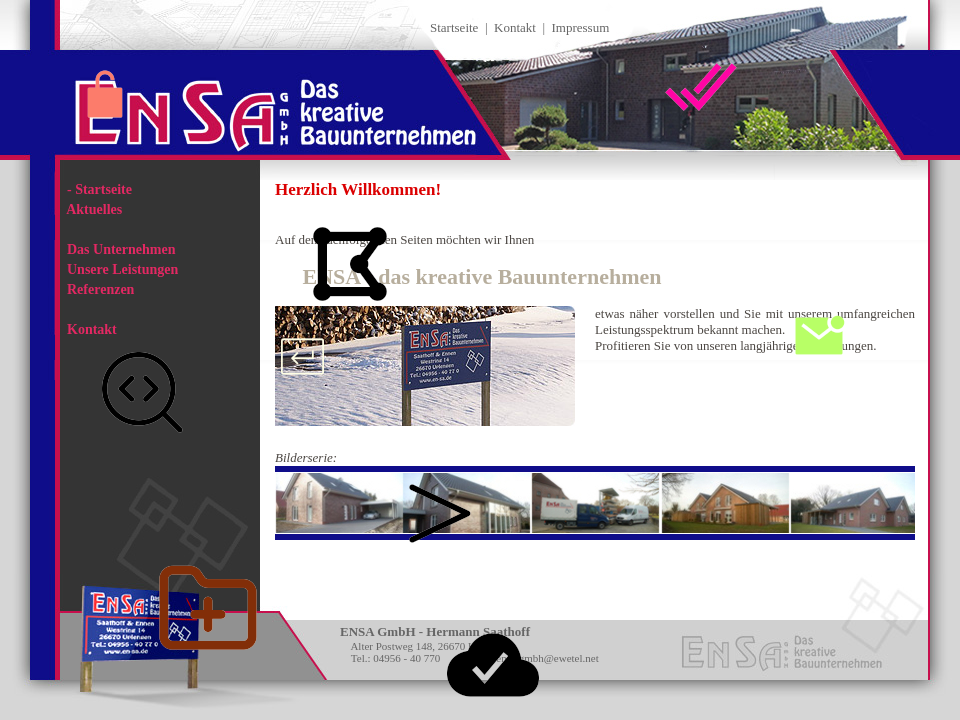 The height and width of the screenshot is (720, 960). What do you see at coordinates (819, 336) in the screenshot?
I see `indicates unread email in inbox` at bounding box center [819, 336].